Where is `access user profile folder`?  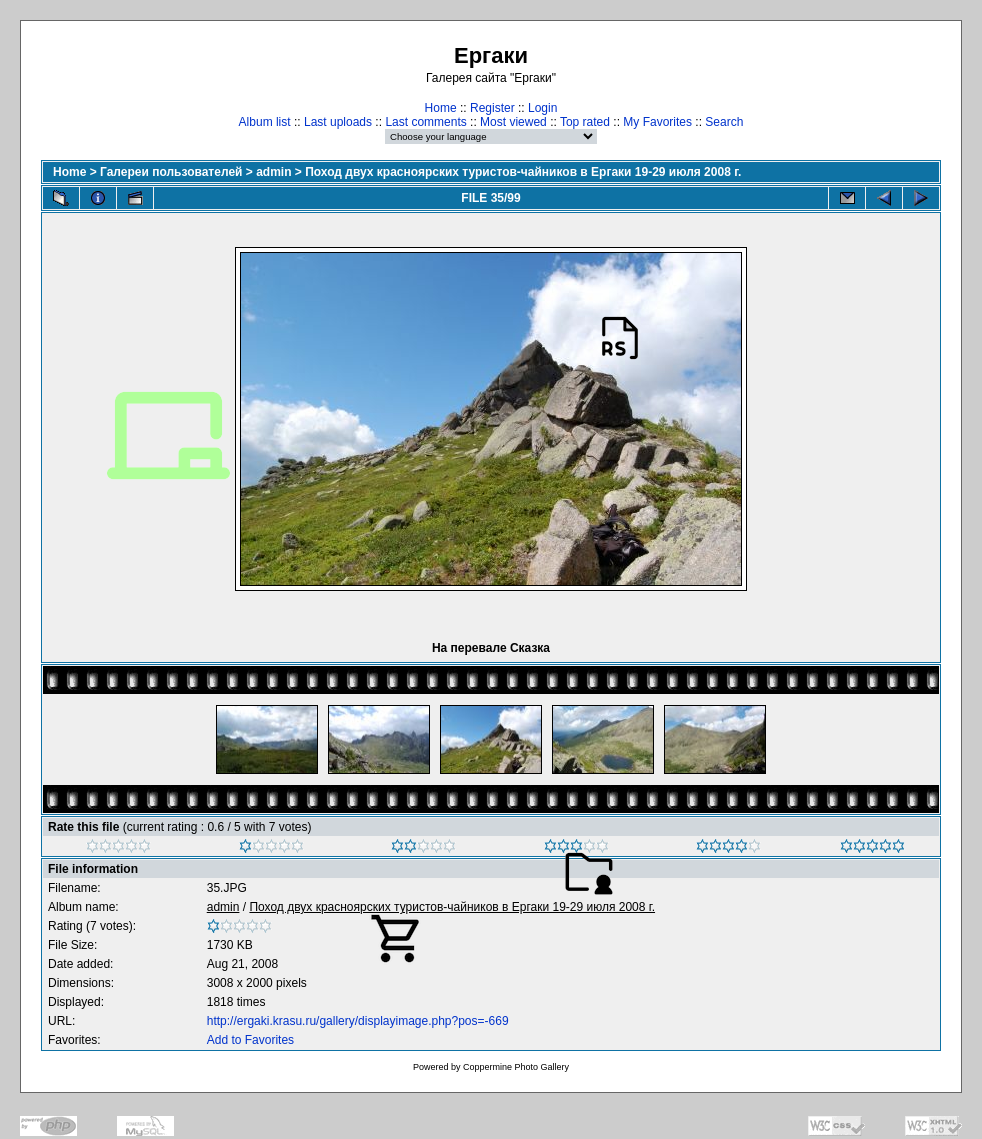 access user profile folder is located at coordinates (589, 871).